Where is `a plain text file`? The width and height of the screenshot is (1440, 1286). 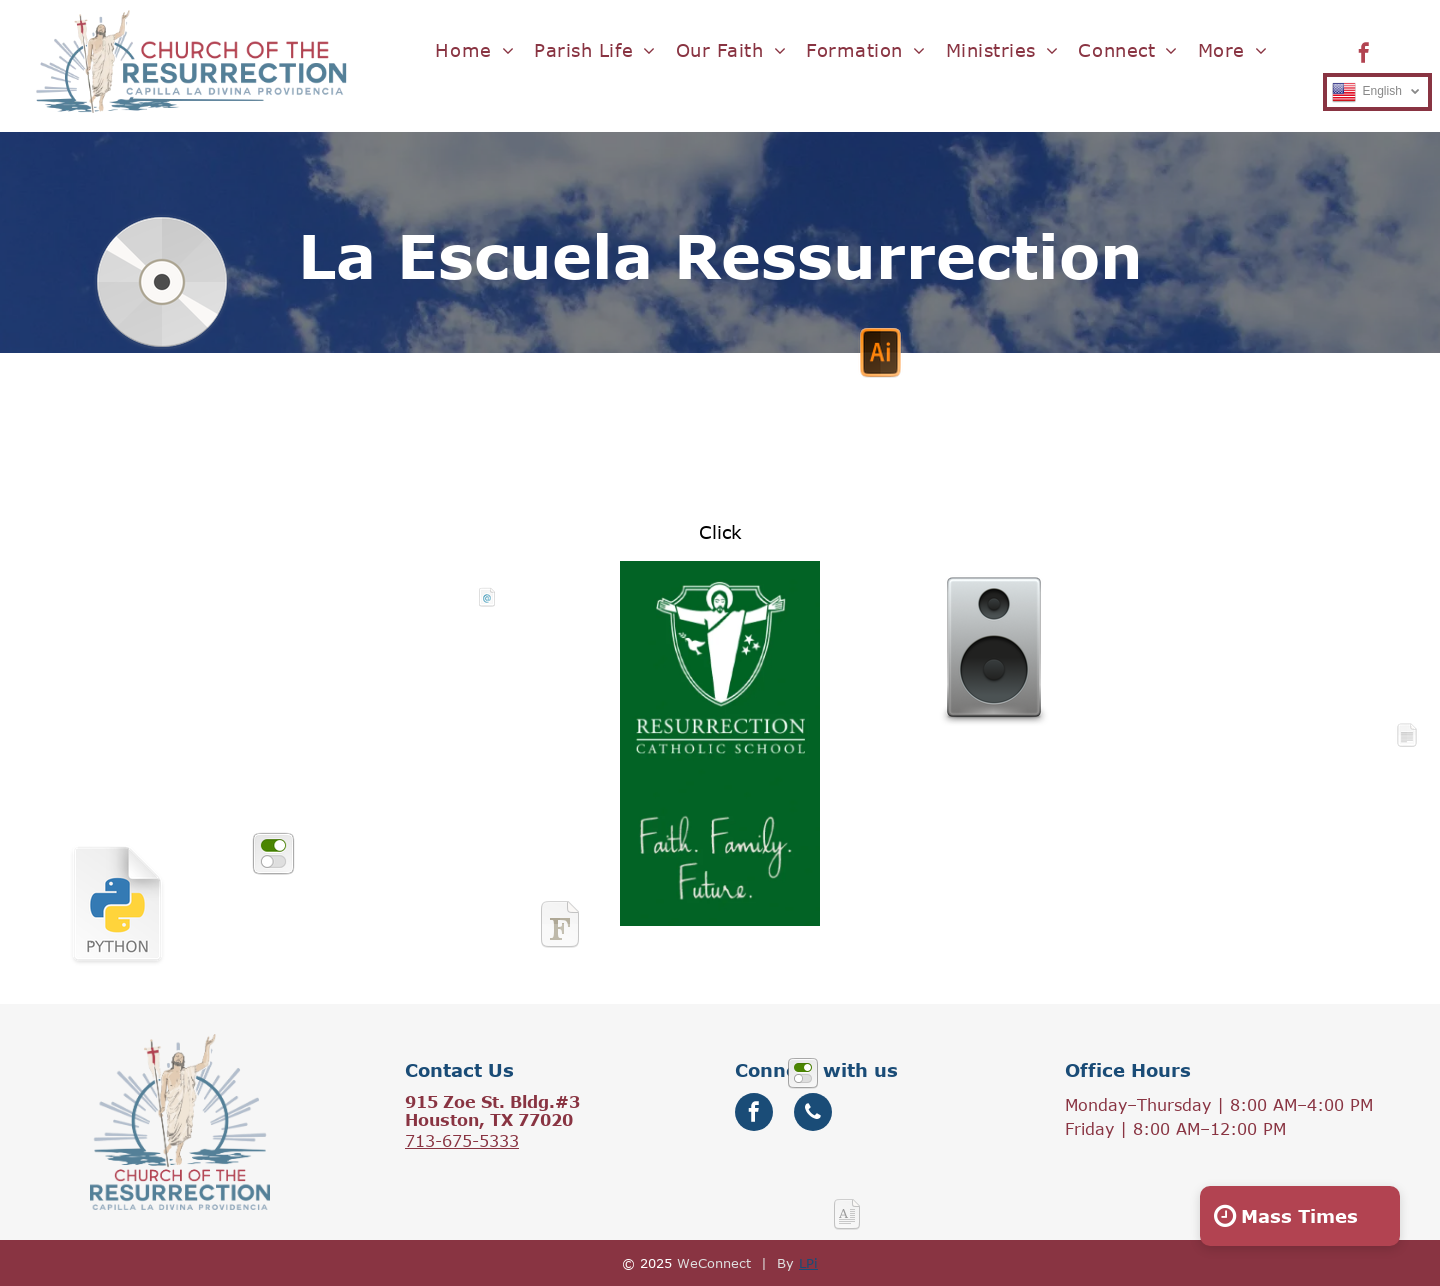 a plain text file is located at coordinates (1407, 735).